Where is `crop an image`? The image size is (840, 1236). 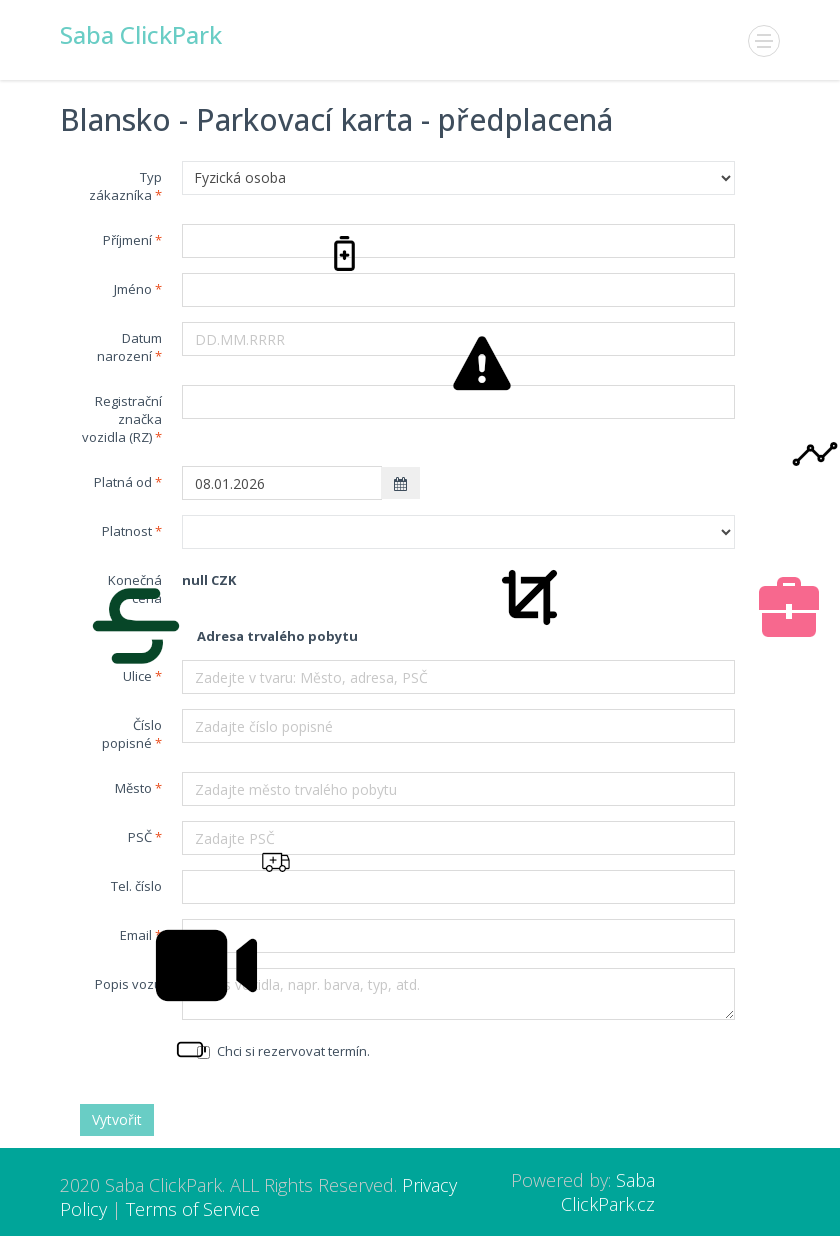 crop an image is located at coordinates (529, 597).